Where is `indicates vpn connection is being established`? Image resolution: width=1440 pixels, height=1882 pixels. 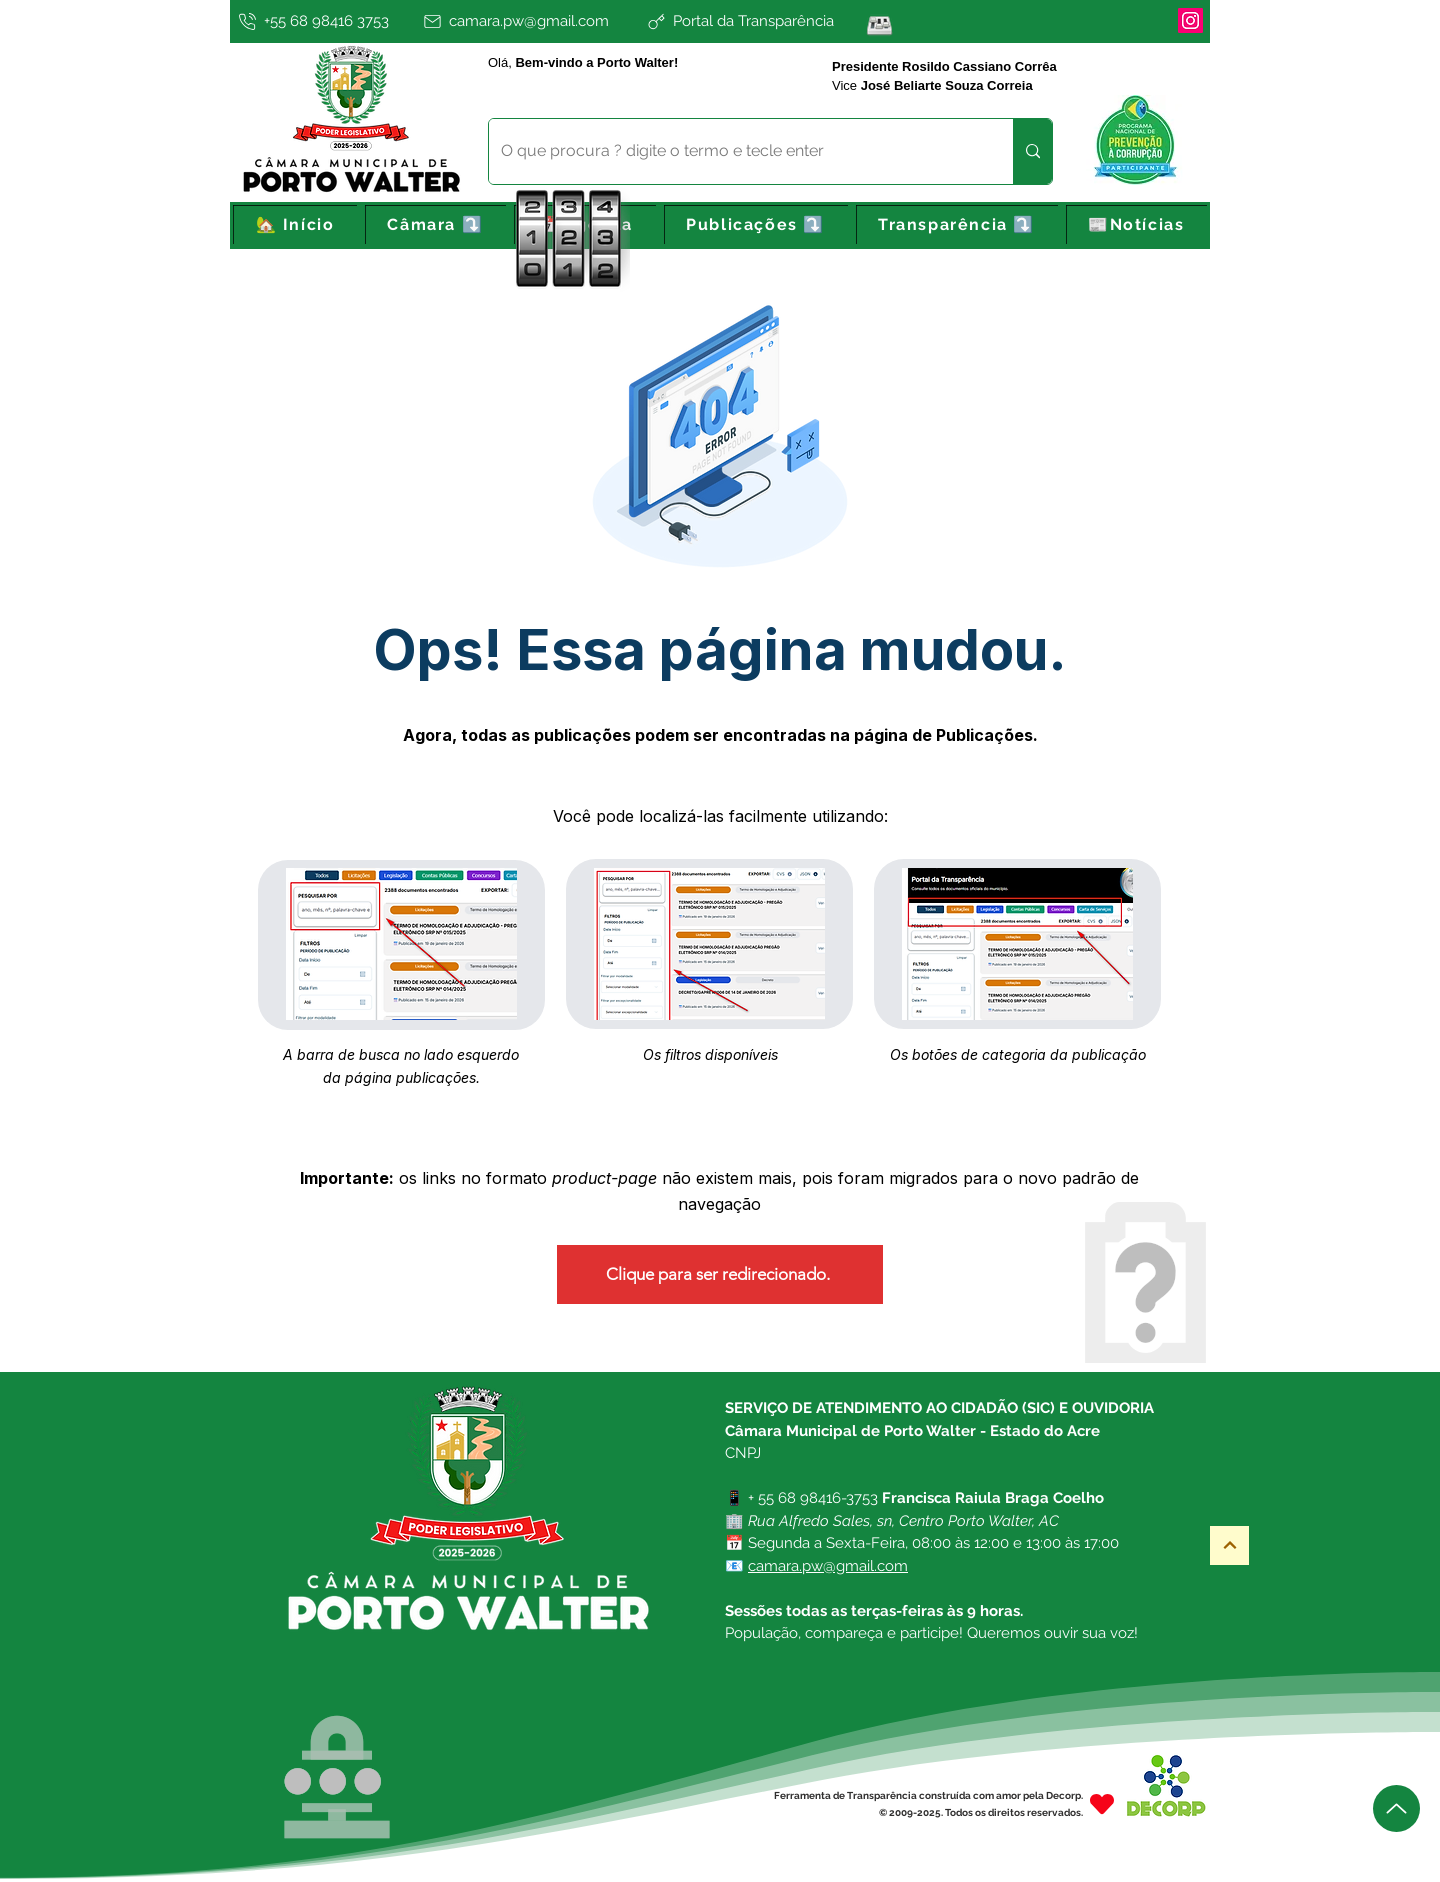
indicates vpn connection is being established is located at coordinates (337, 1777).